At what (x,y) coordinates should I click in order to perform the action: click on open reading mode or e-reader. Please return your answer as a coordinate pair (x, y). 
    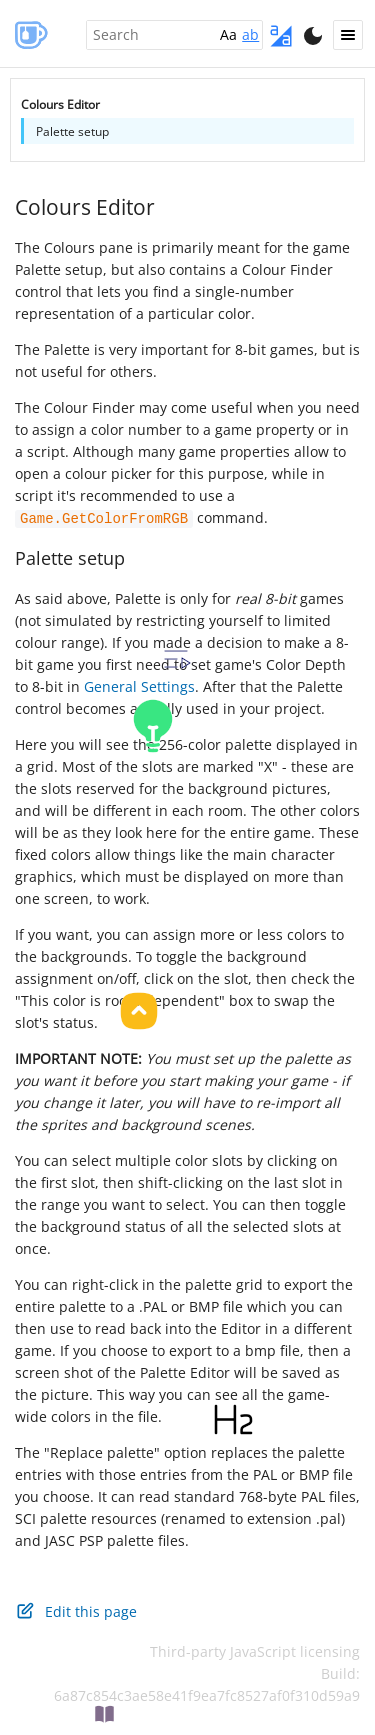
    Looking at the image, I should click on (104, 1714).